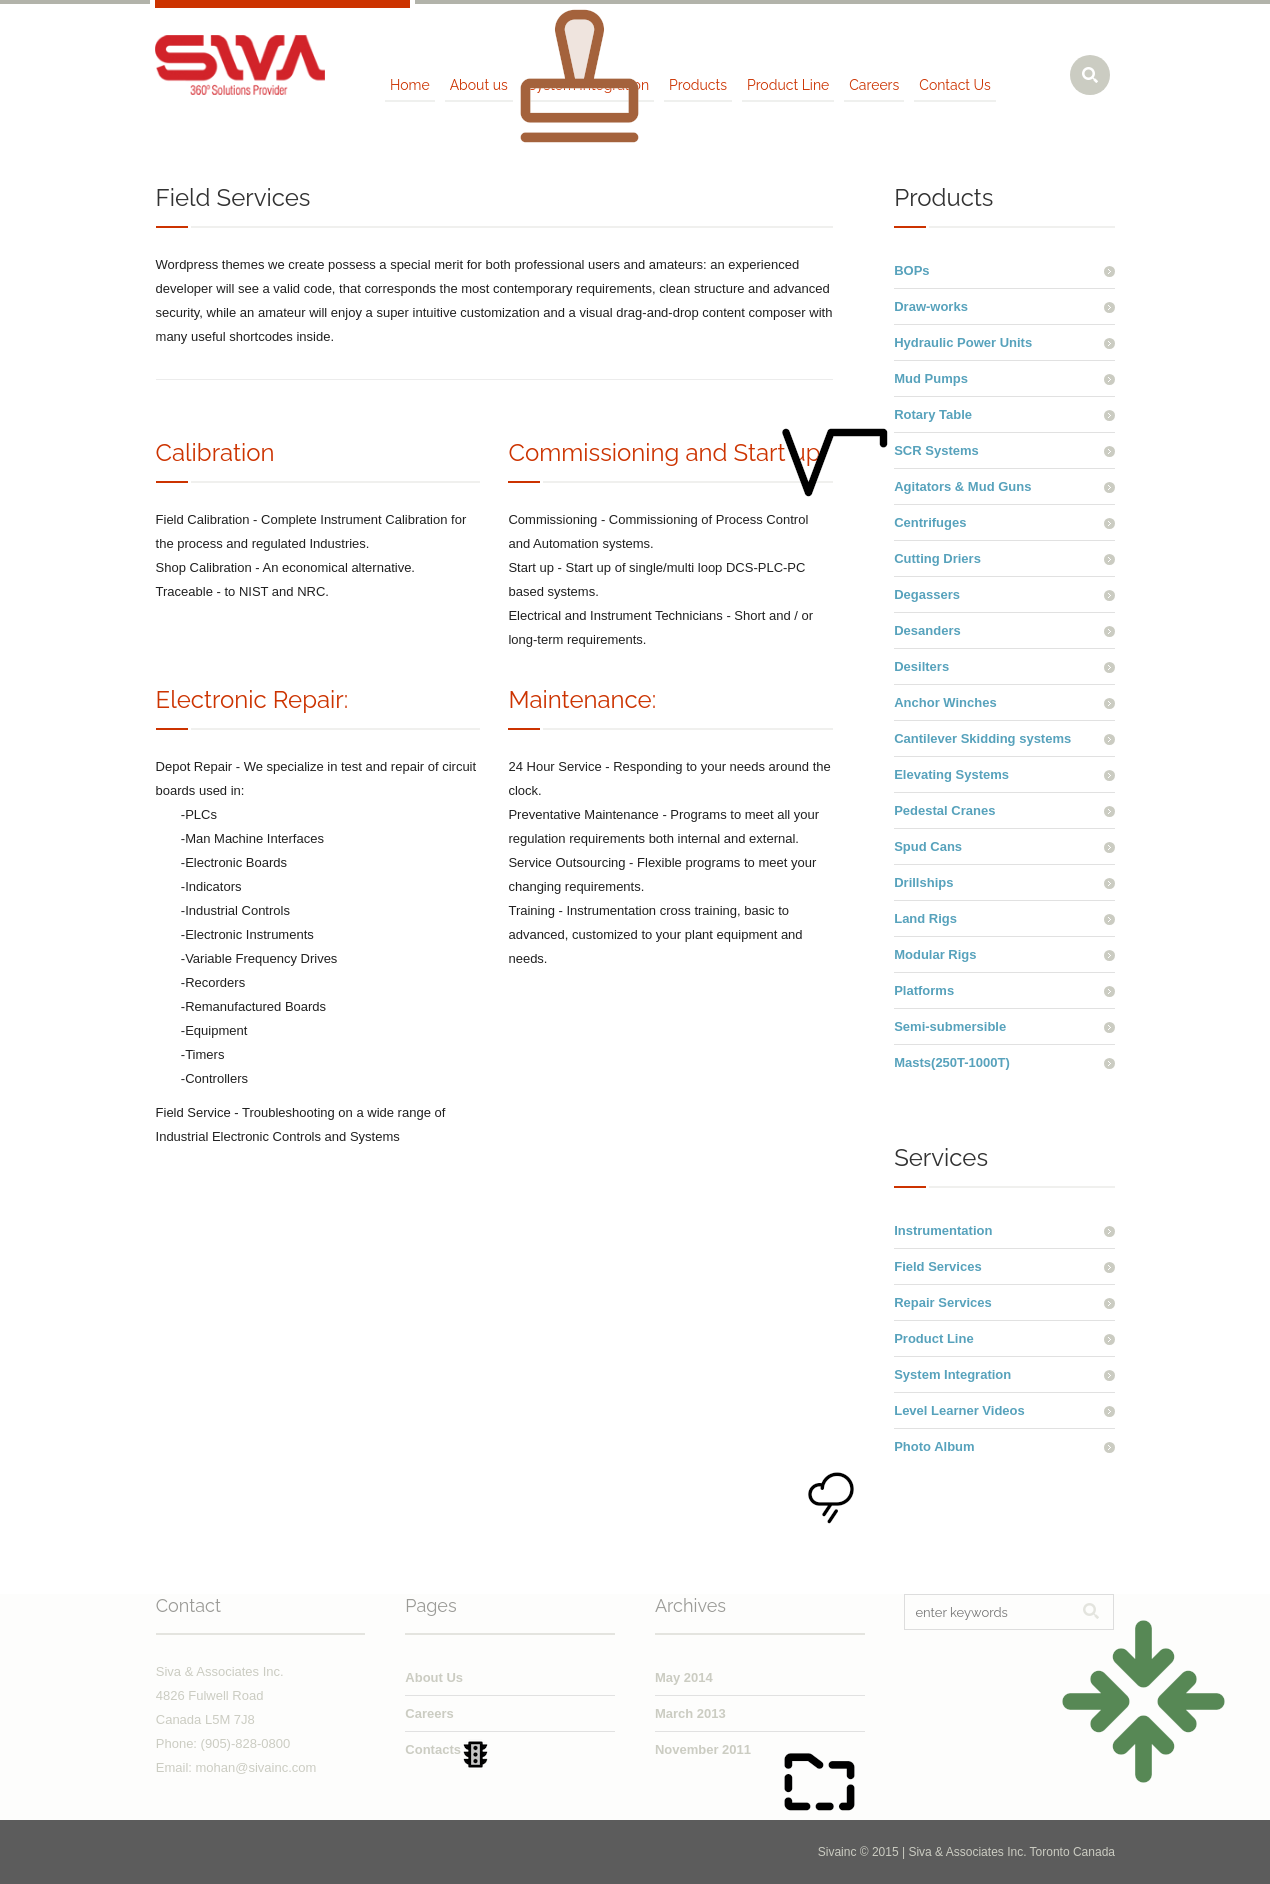 Image resolution: width=1270 pixels, height=1884 pixels. What do you see at coordinates (831, 1497) in the screenshot?
I see `view current weather conditions` at bounding box center [831, 1497].